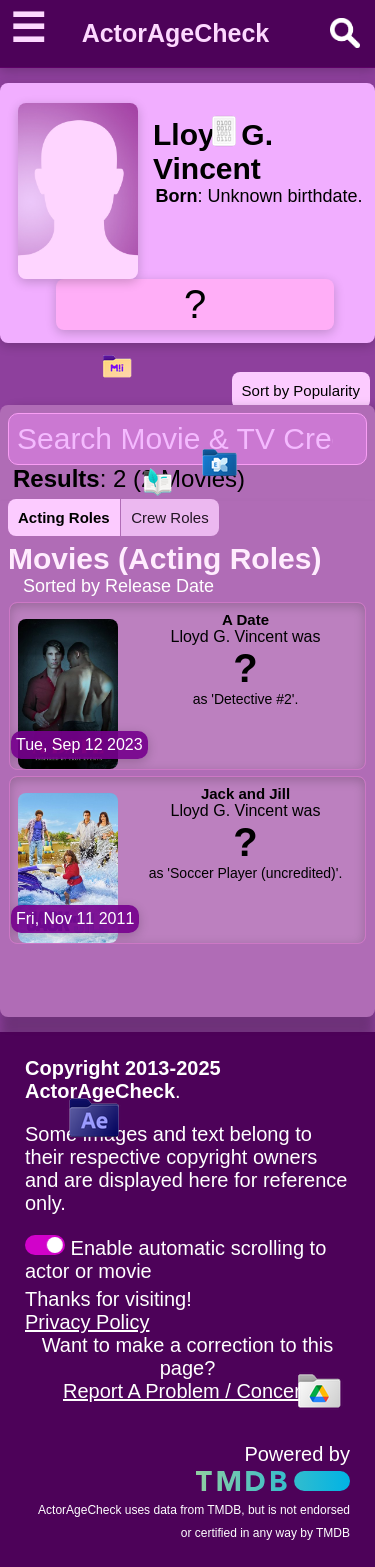 This screenshot has height=1567, width=375. What do you see at coordinates (319, 1392) in the screenshot?
I see `open google drive folder` at bounding box center [319, 1392].